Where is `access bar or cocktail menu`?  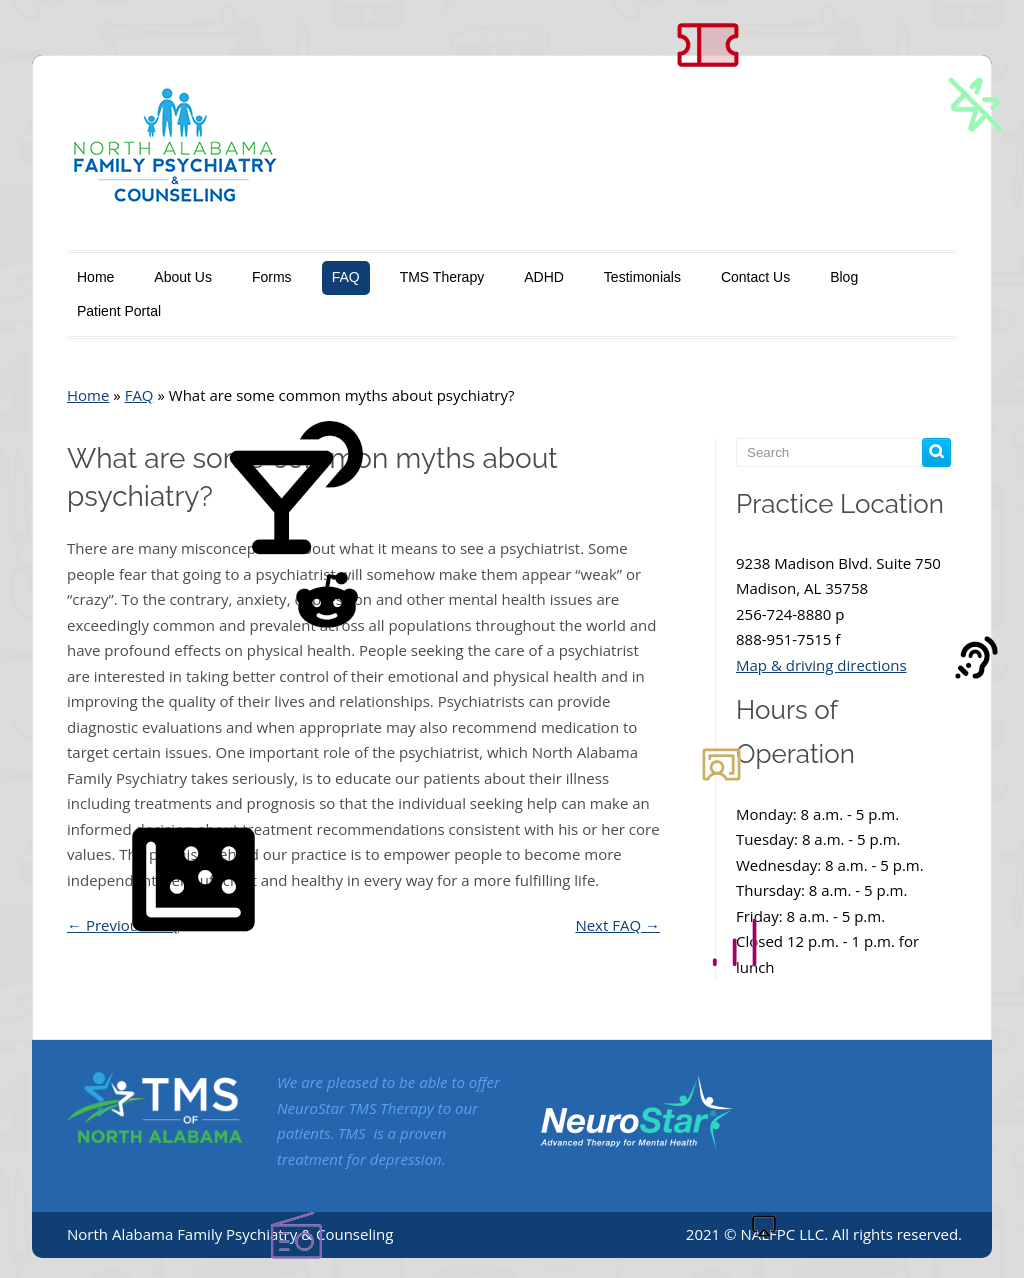
access bar or cocktail menu is located at coordinates (289, 495).